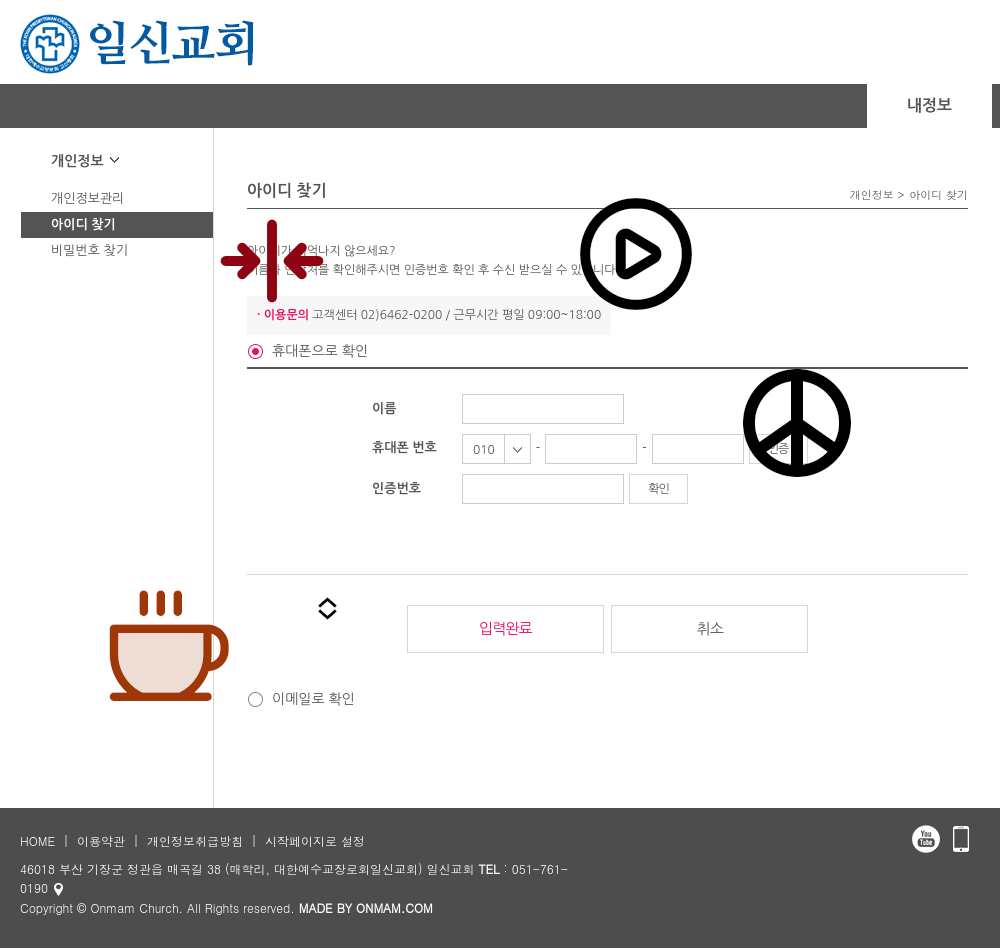 Image resolution: width=1000 pixels, height=948 pixels. What do you see at coordinates (272, 261) in the screenshot?
I see `collapse or minimize a horizontal panel` at bounding box center [272, 261].